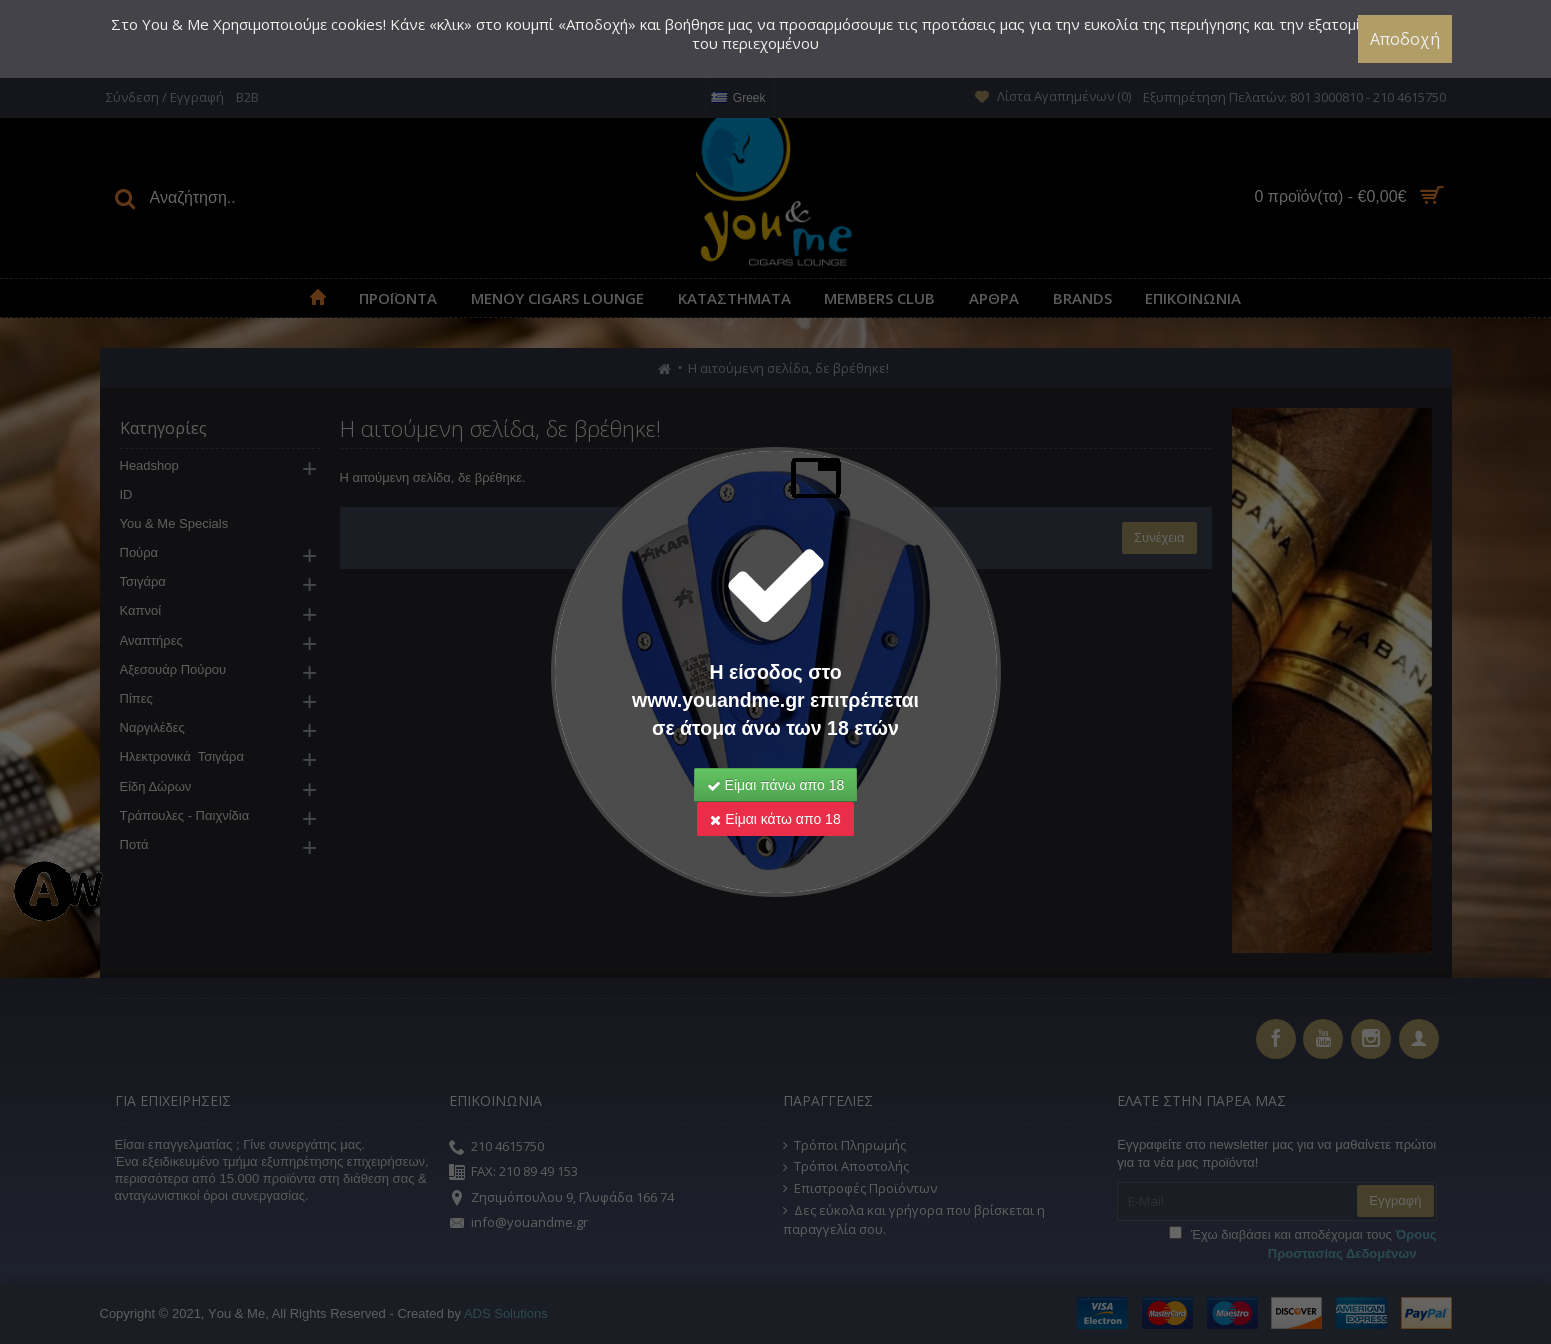 This screenshot has height=1344, width=1551. I want to click on open a new browser tab, so click(816, 478).